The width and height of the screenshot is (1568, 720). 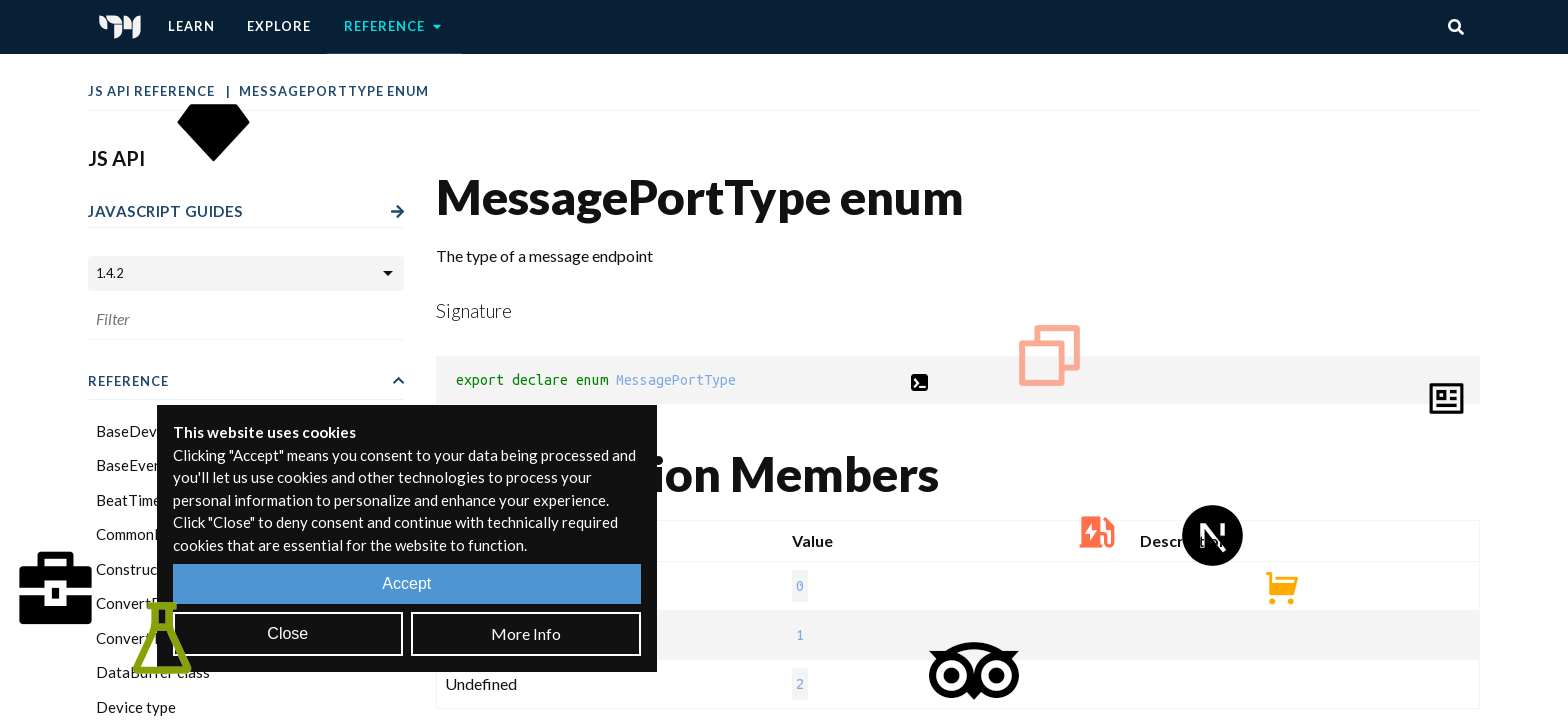 I want to click on indicates VIP or premium membership status, so click(x=213, y=131).